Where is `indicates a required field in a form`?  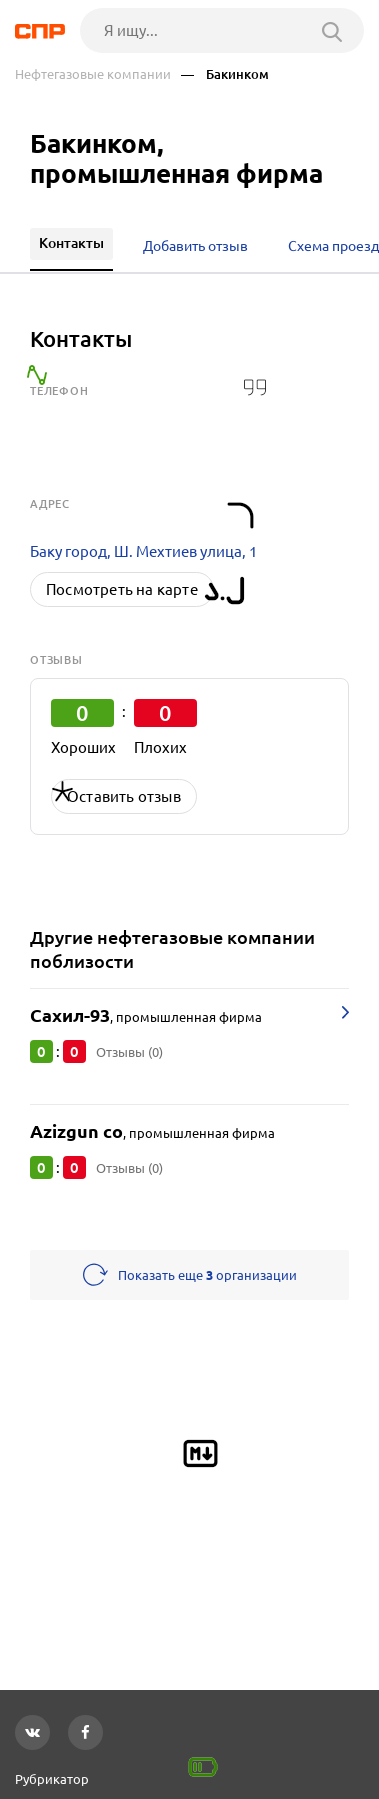 indicates a required field in a form is located at coordinates (62, 791).